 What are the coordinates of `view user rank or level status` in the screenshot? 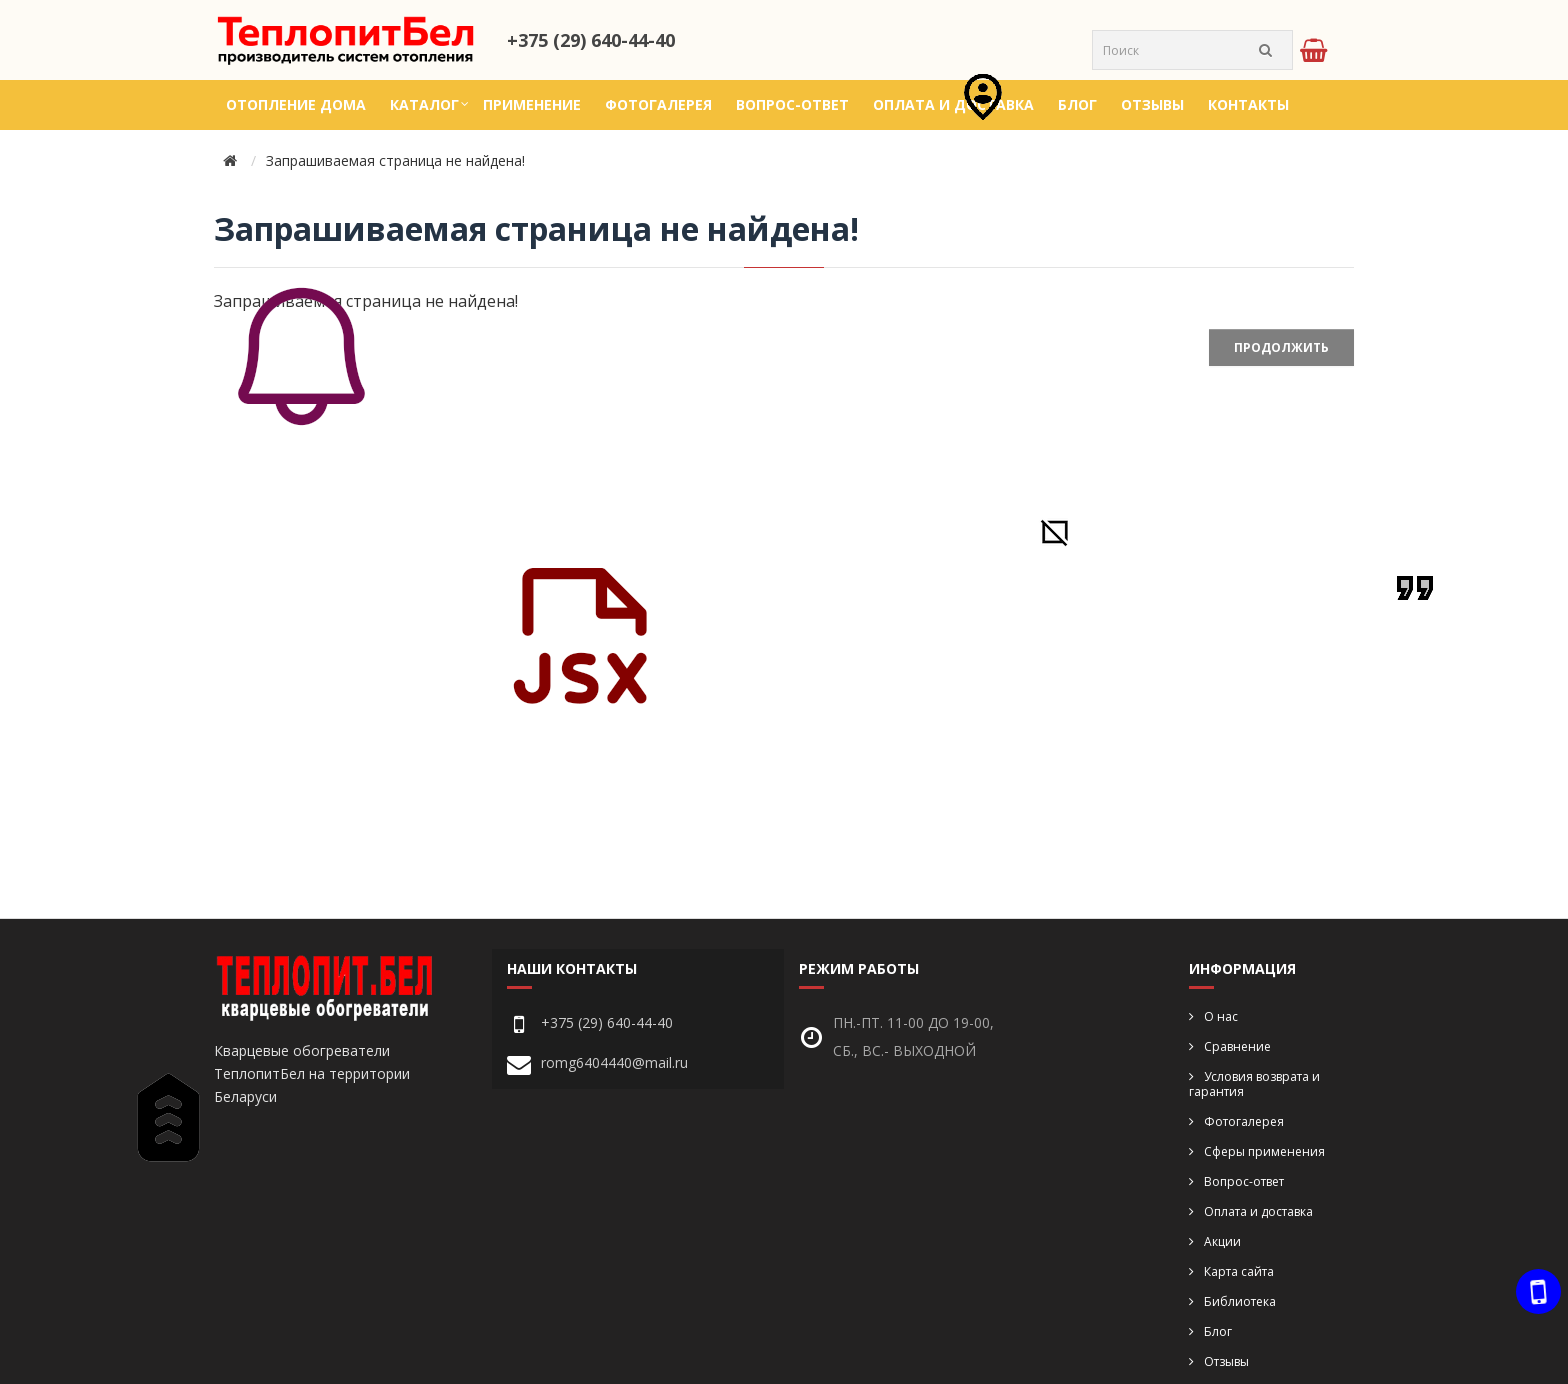 It's located at (168, 1117).